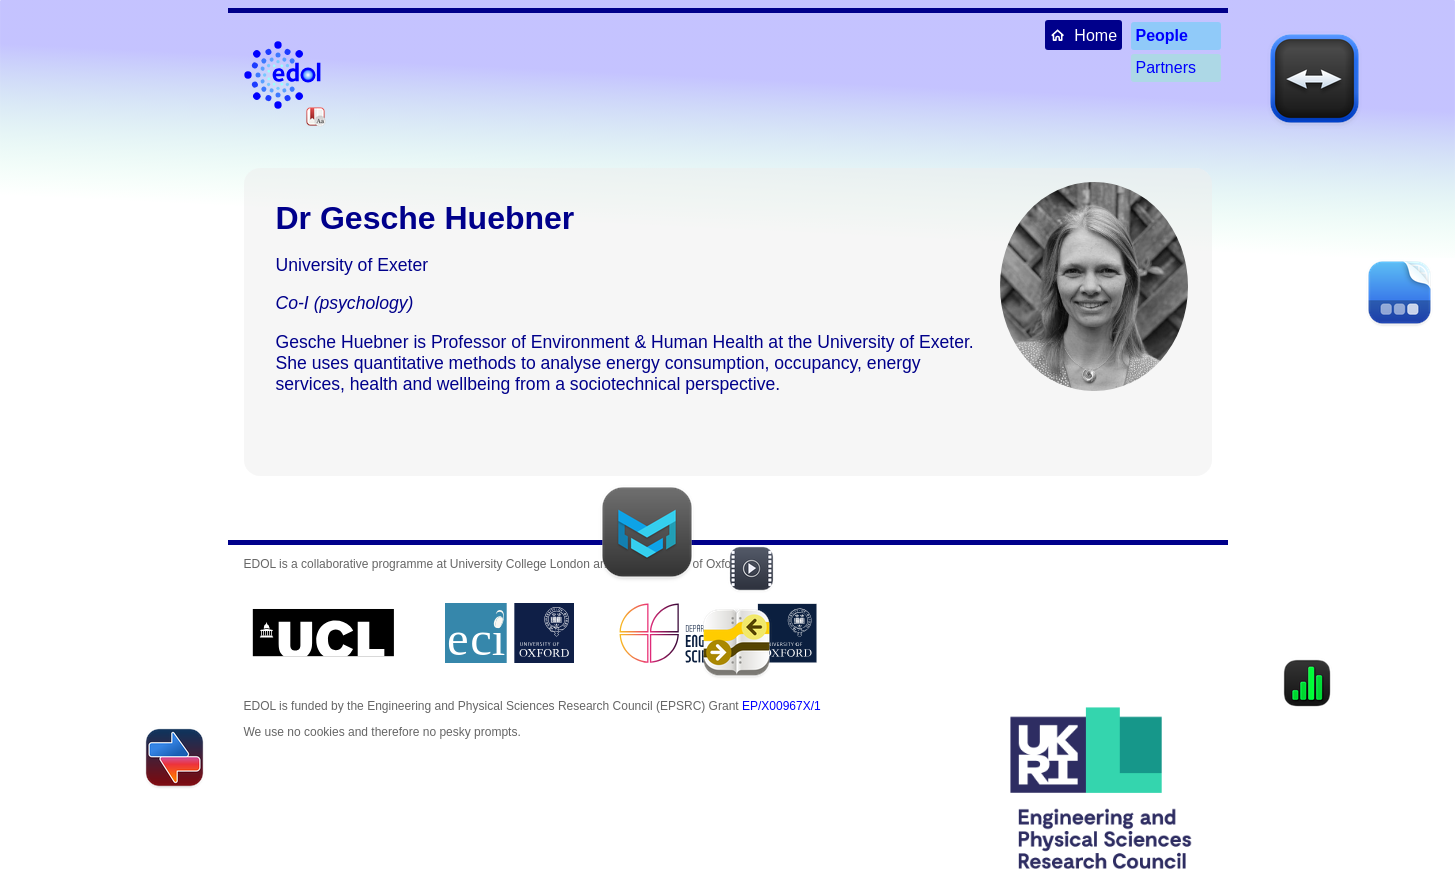 The width and height of the screenshot is (1455, 877). What do you see at coordinates (1314, 78) in the screenshot?
I see `open TeamViewer for remote desktop access` at bounding box center [1314, 78].